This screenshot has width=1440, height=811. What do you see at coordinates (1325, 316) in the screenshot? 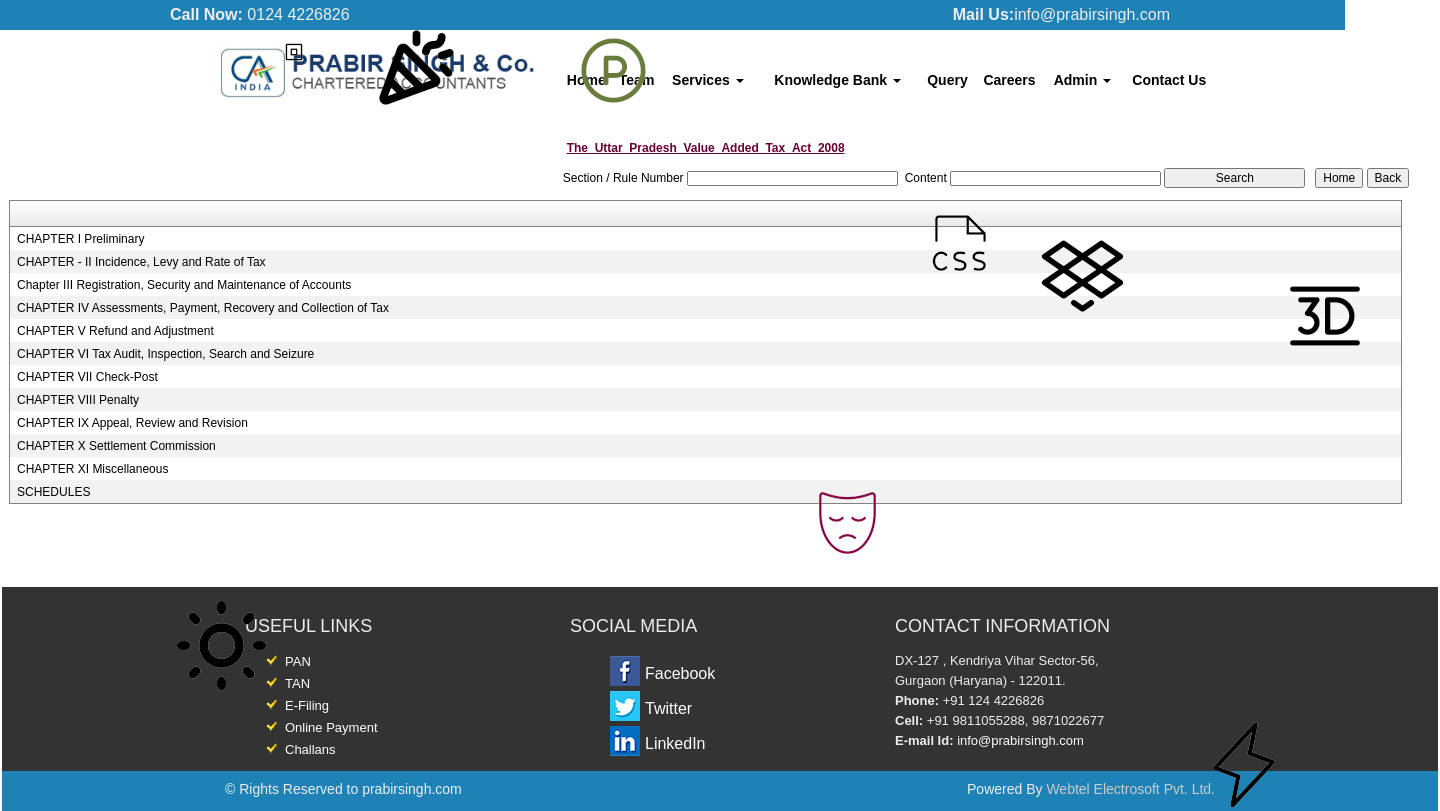
I see `switch to 3D view mode` at bounding box center [1325, 316].